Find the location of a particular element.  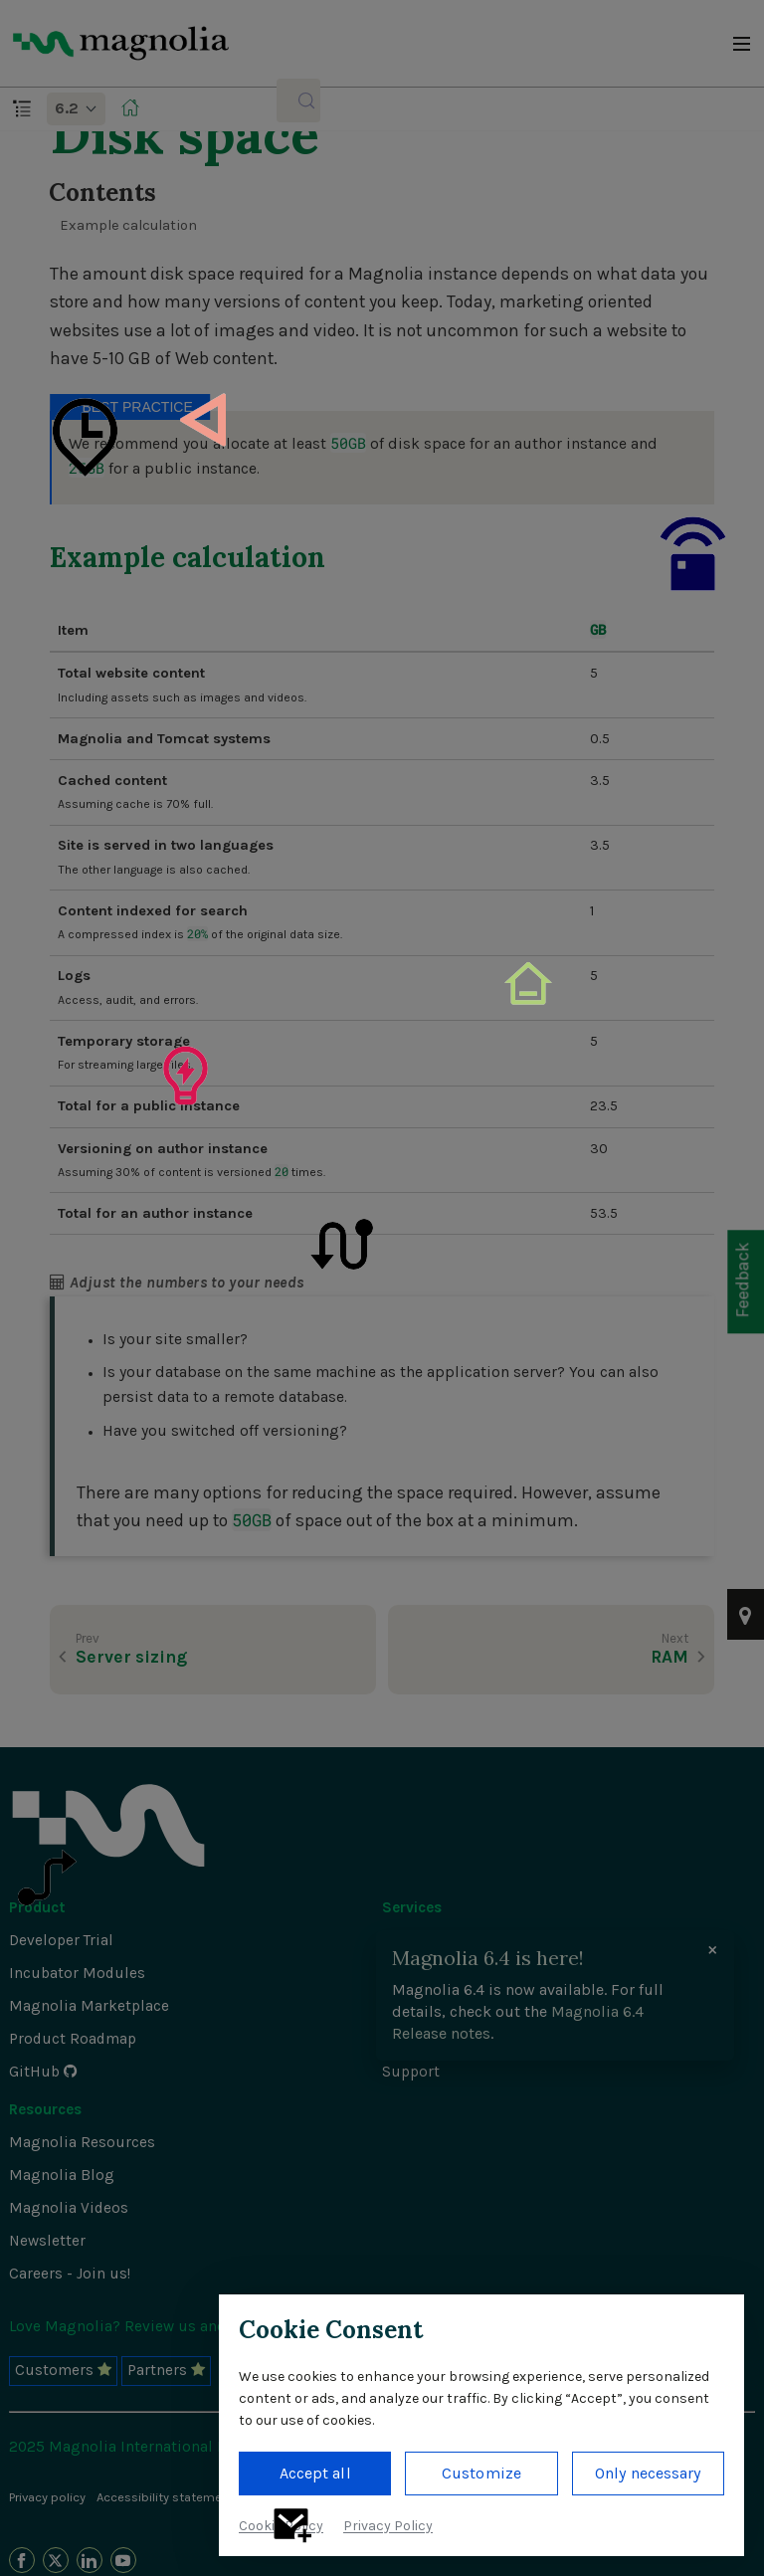

view directions or navigation route is located at coordinates (343, 1246).